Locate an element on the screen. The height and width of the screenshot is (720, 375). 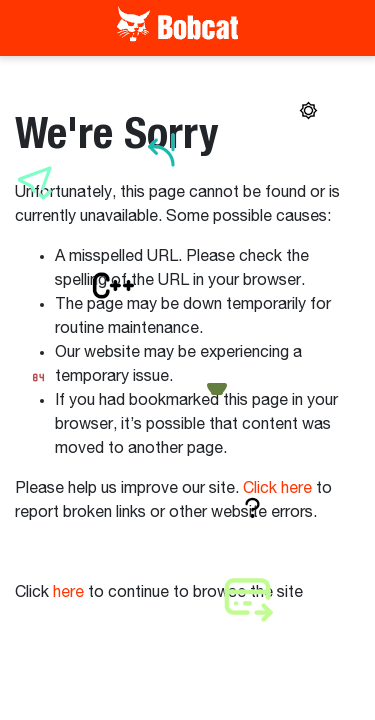
access food or recipe section is located at coordinates (217, 388).